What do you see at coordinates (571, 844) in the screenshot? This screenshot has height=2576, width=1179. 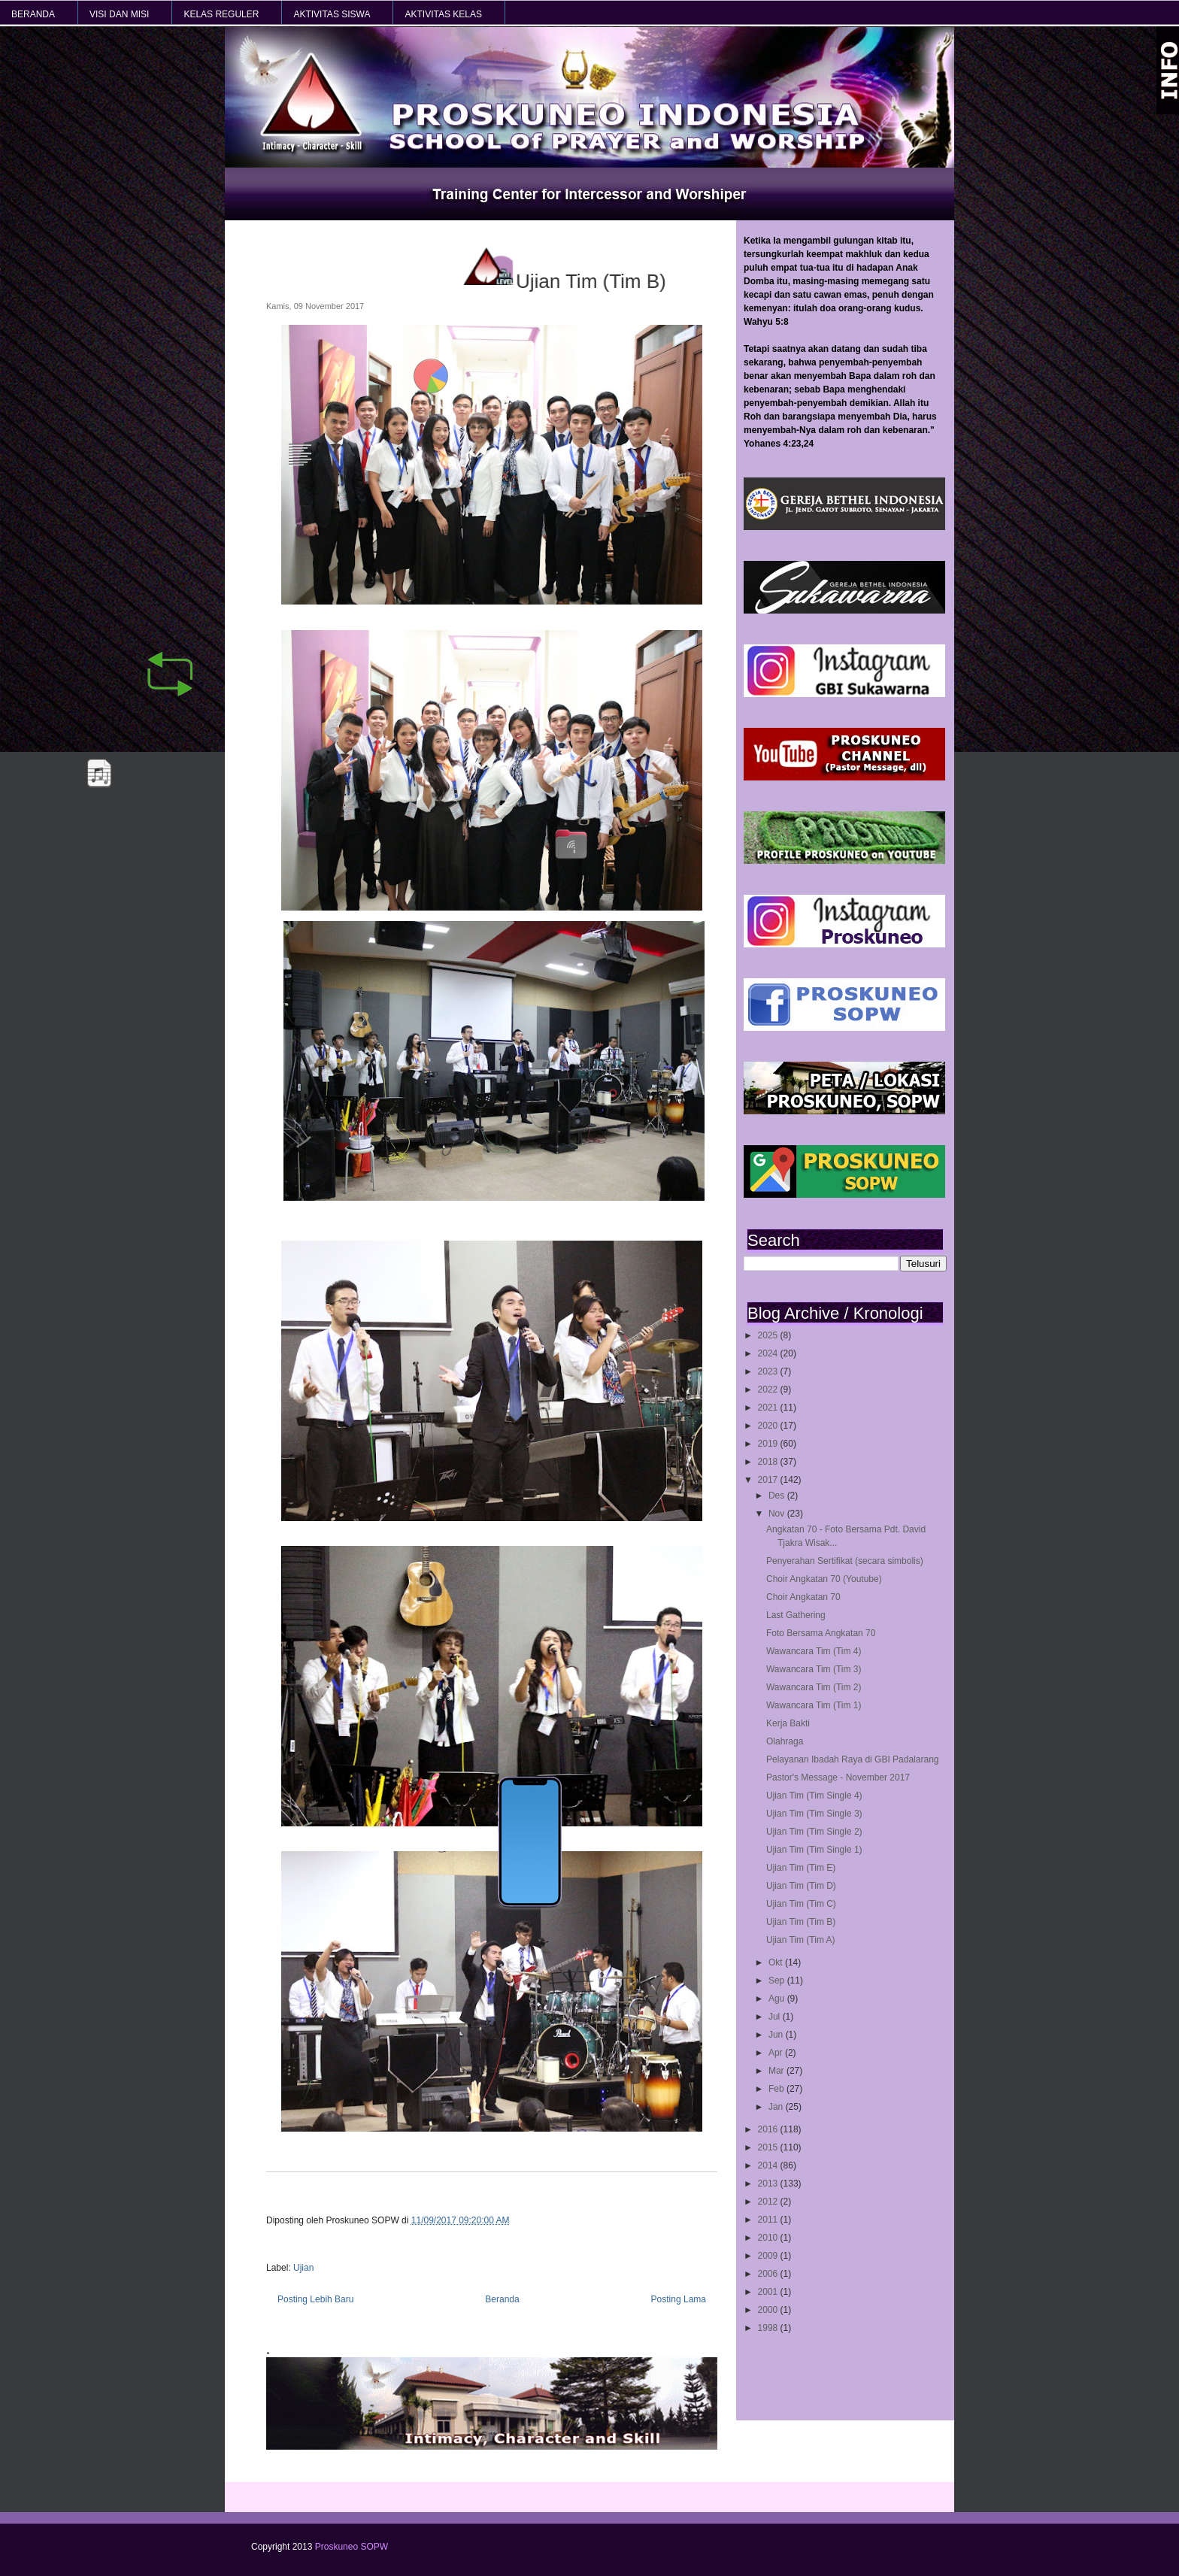 I see `open insync cloud sync folder` at bounding box center [571, 844].